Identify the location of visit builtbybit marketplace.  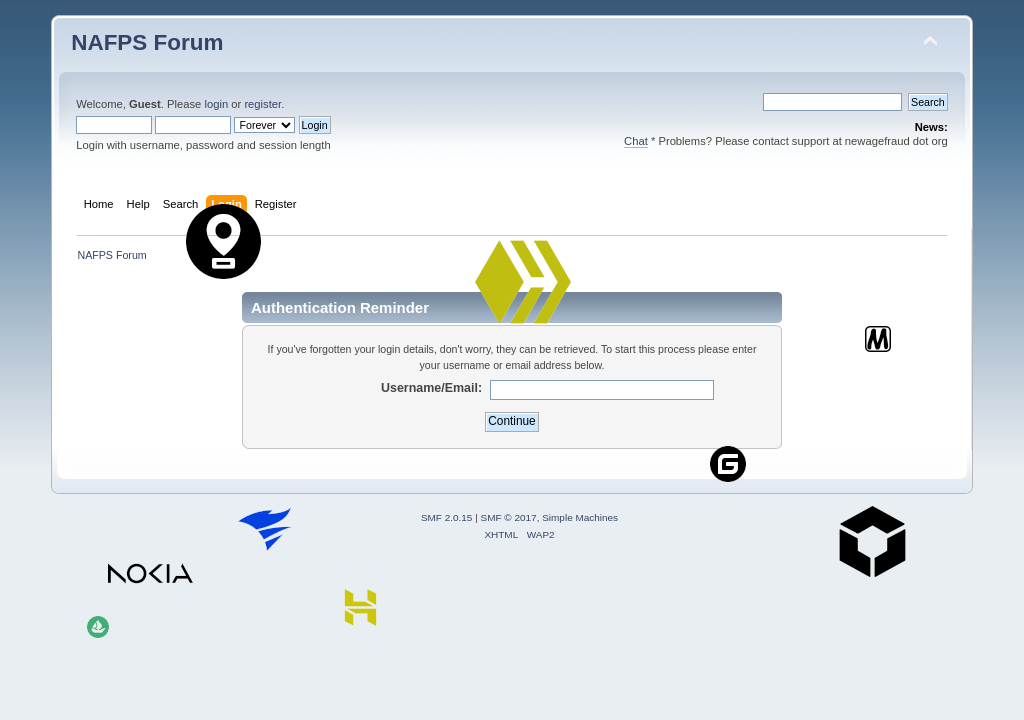
(872, 541).